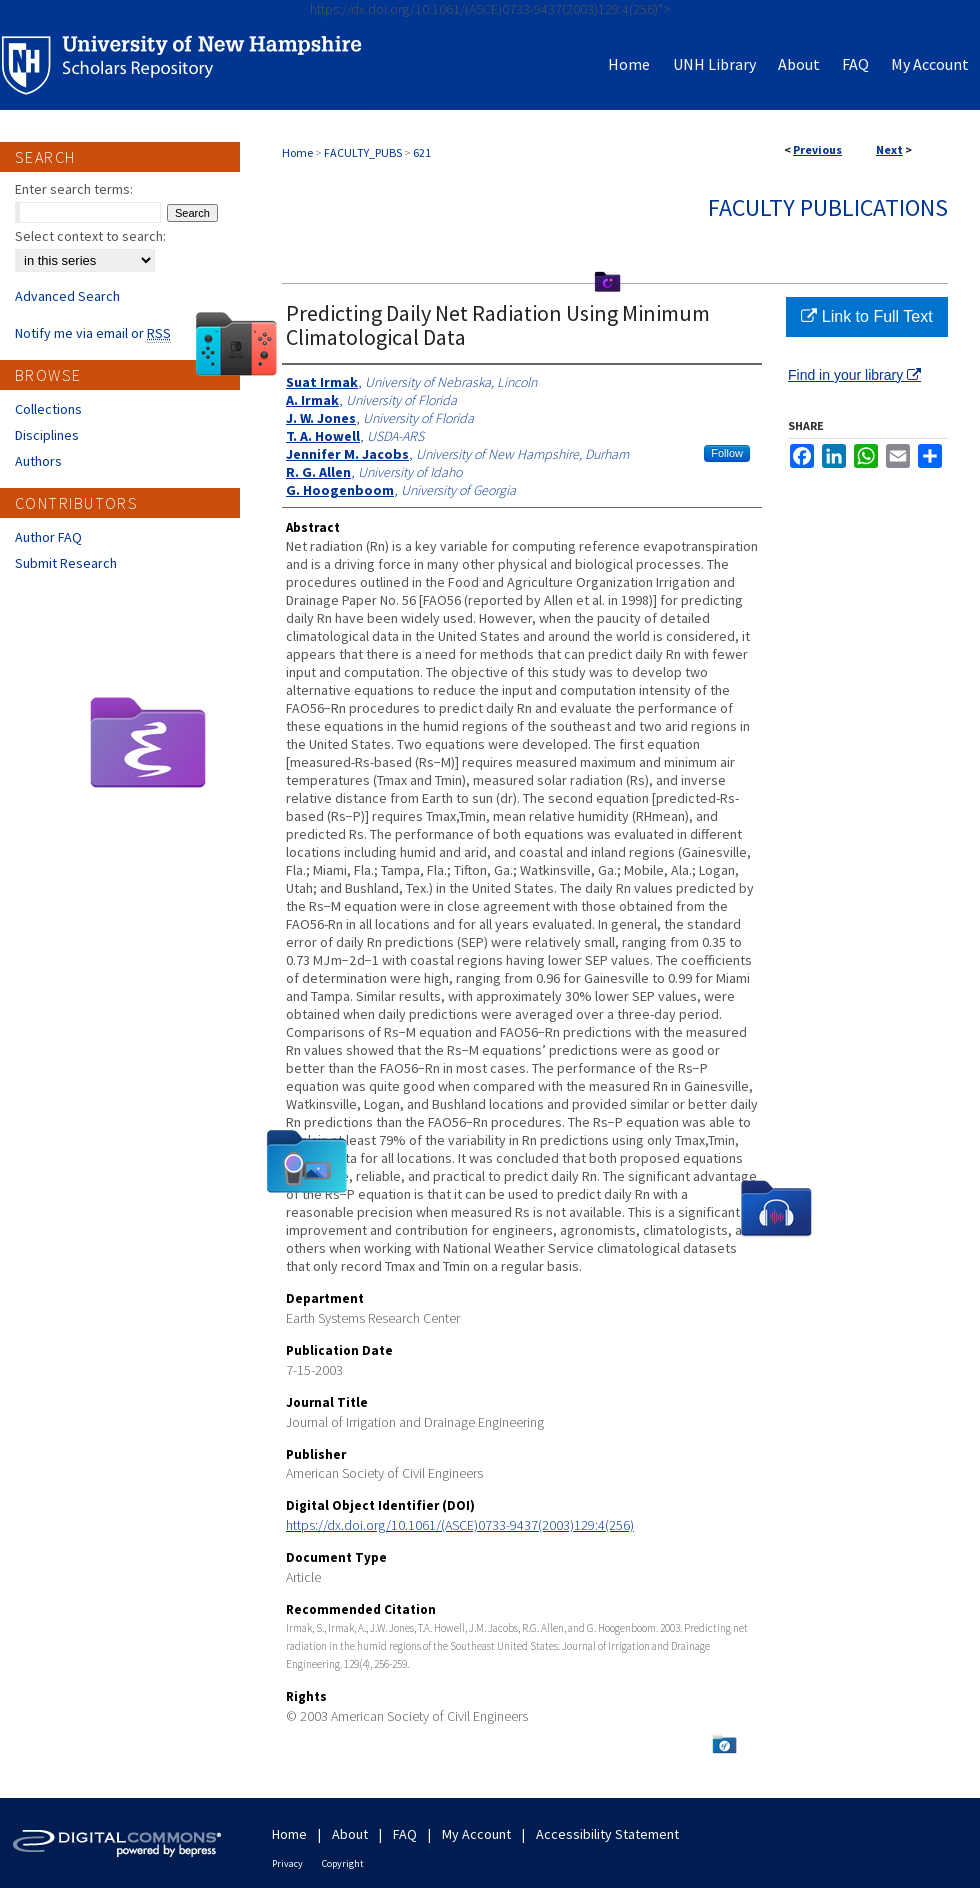 The width and height of the screenshot is (980, 1888). What do you see at coordinates (147, 745) in the screenshot?
I see `open emacs configuration files folder` at bounding box center [147, 745].